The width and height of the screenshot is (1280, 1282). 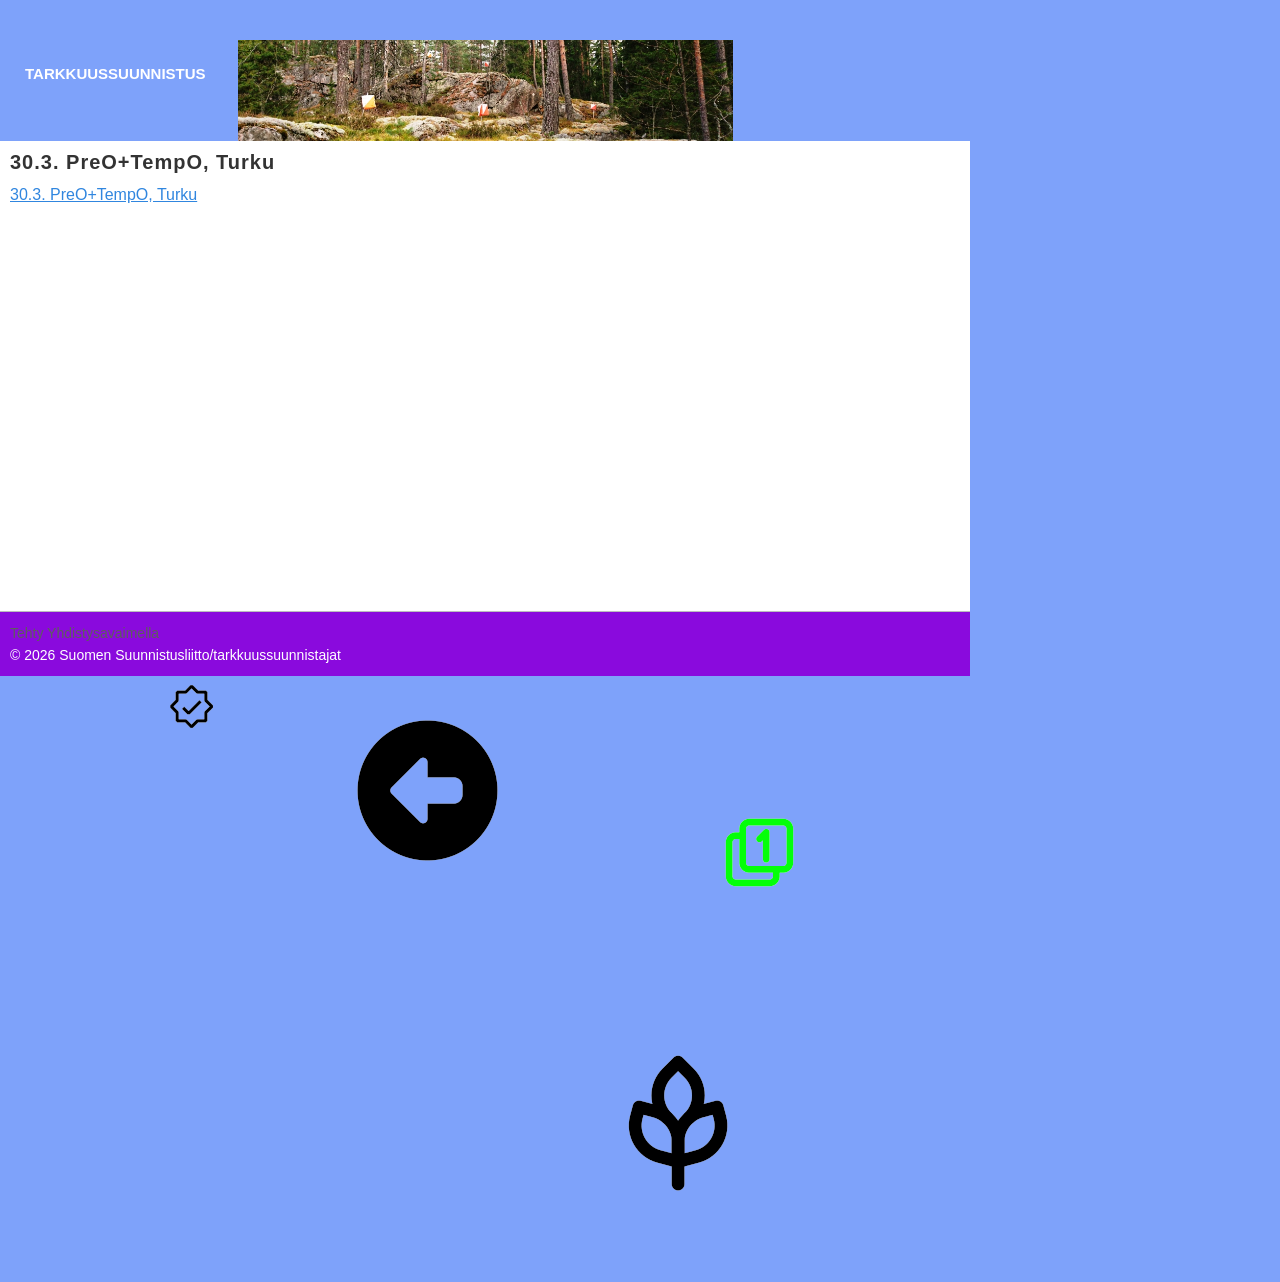 I want to click on view first item in a collection, so click(x=759, y=852).